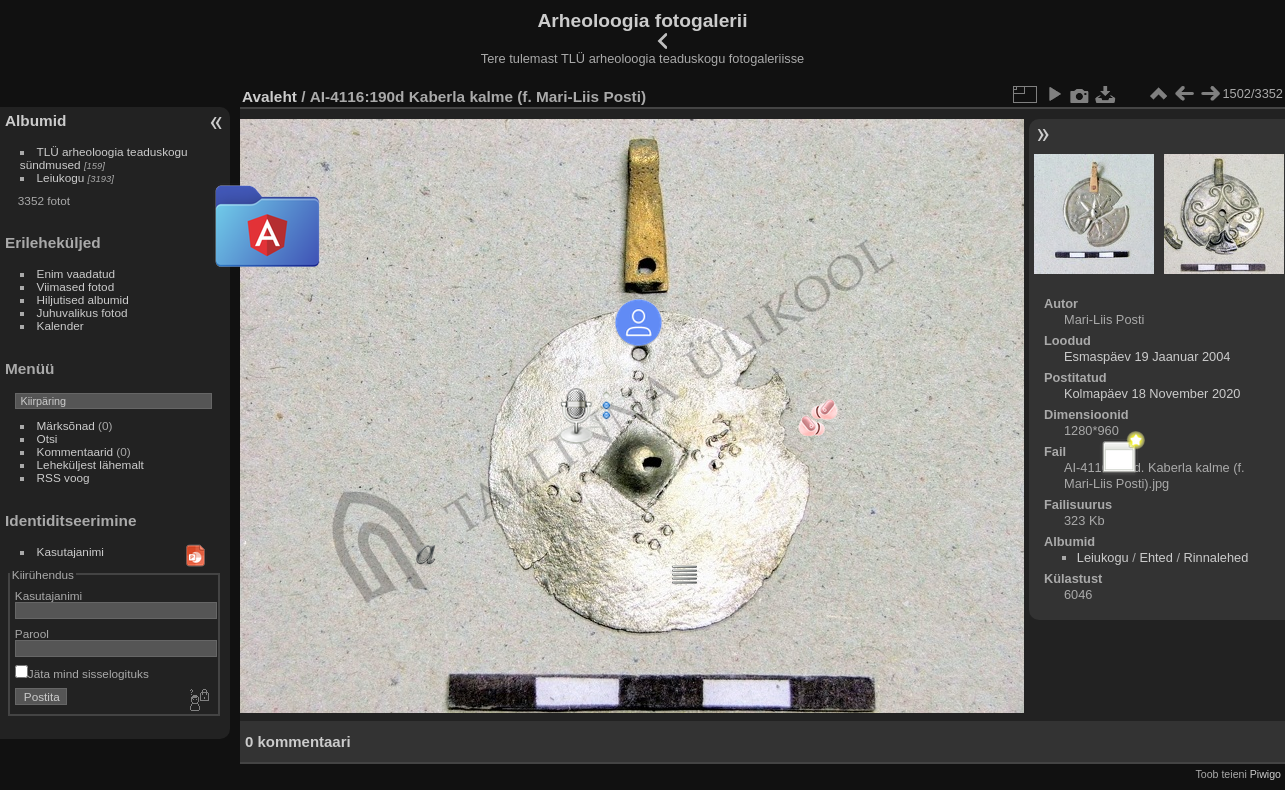 The height and width of the screenshot is (790, 1285). Describe the element at coordinates (684, 574) in the screenshot. I see `justify text to fill both margins` at that location.